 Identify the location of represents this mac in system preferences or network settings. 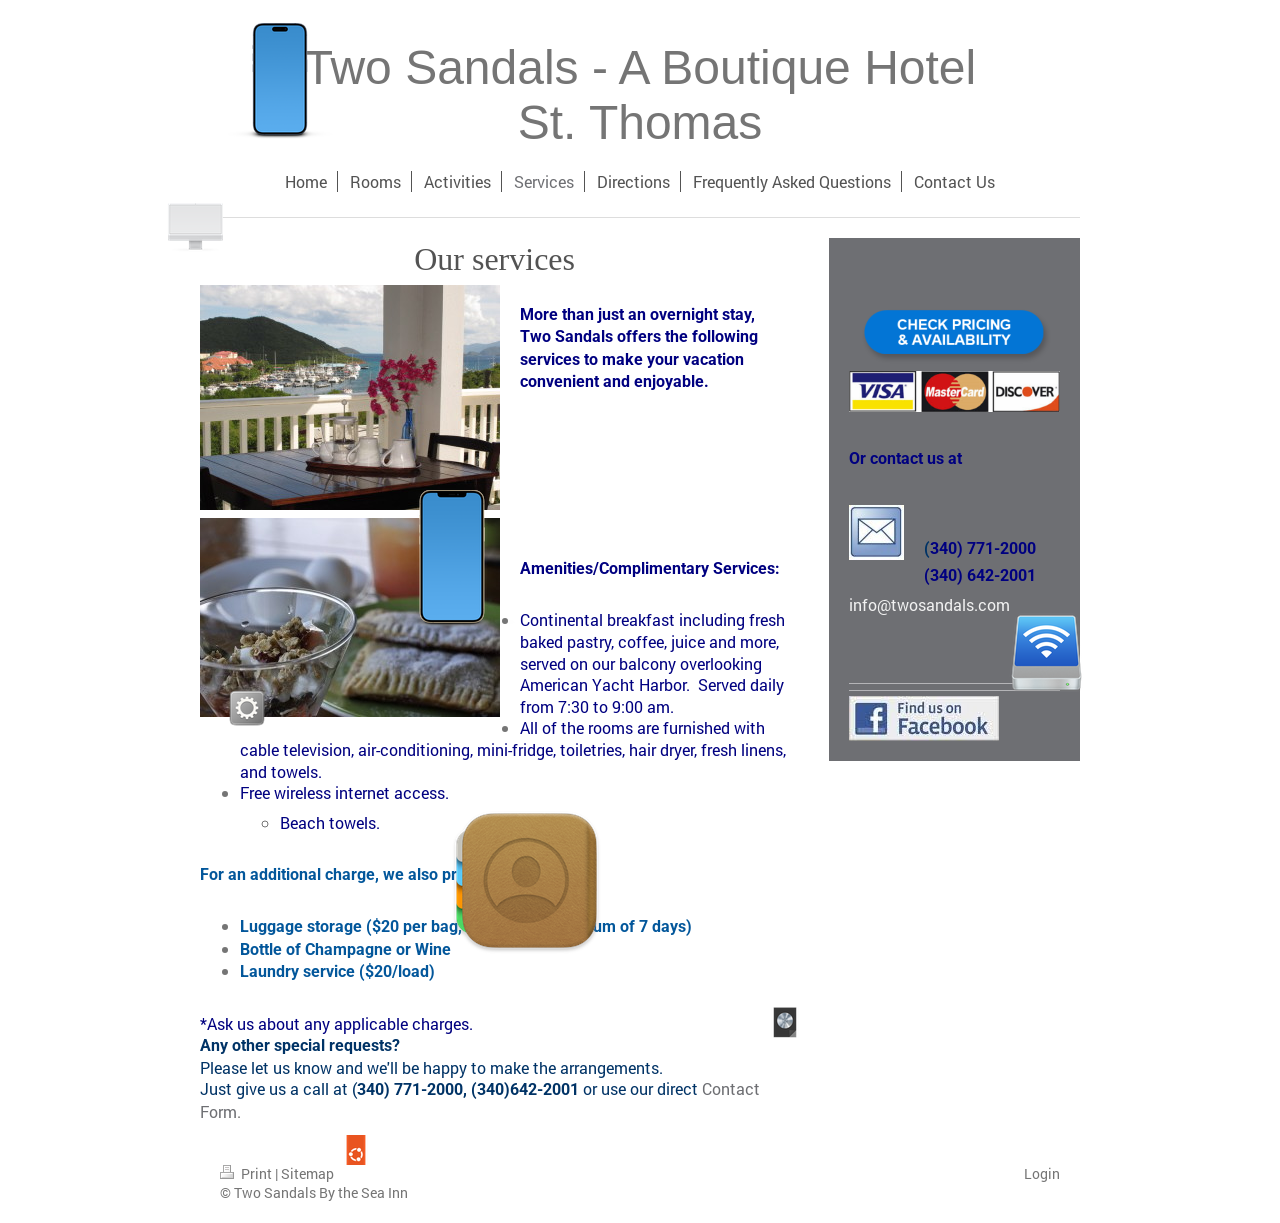
(195, 225).